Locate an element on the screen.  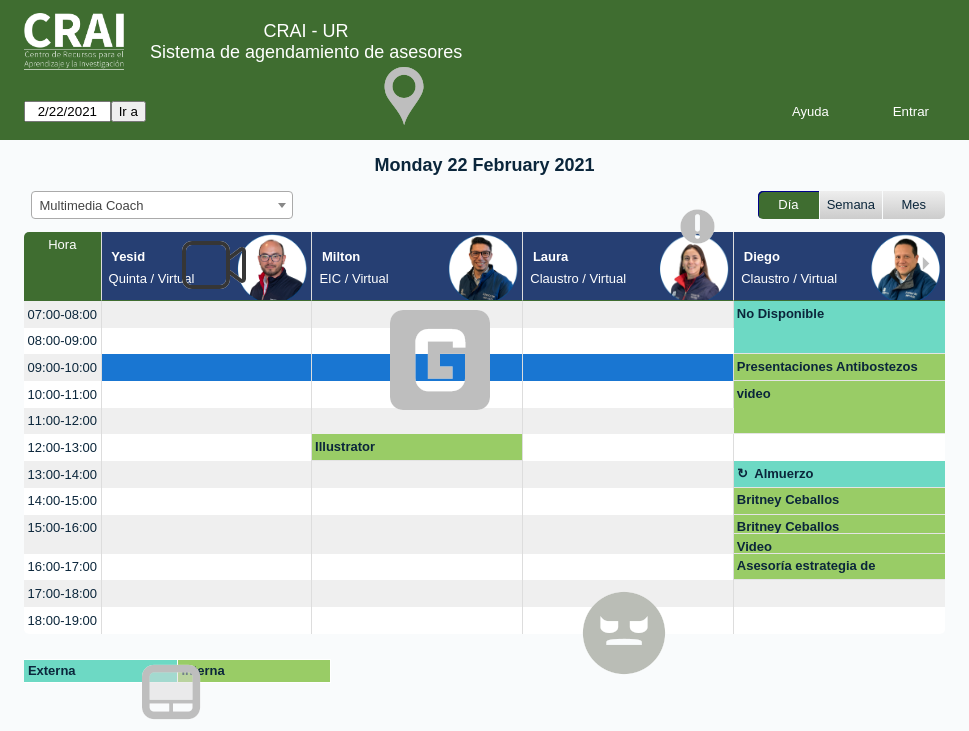
indicates GPRS mobile data connection is located at coordinates (440, 360).